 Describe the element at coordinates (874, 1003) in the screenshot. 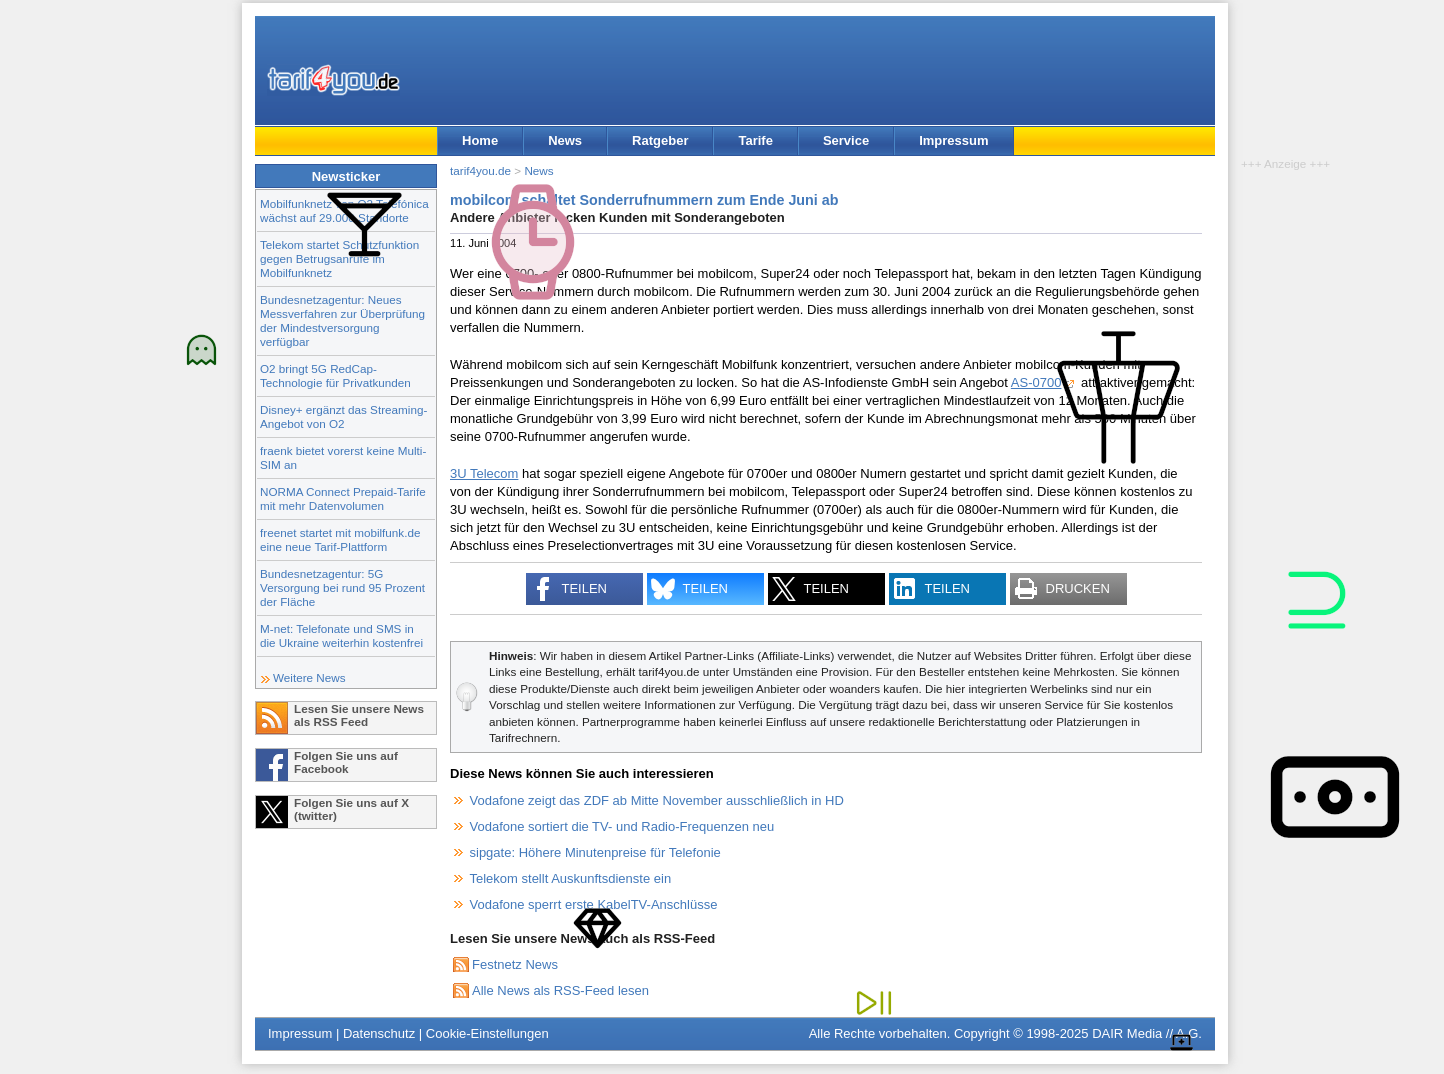

I see `toggle between play and pause for media playback` at that location.